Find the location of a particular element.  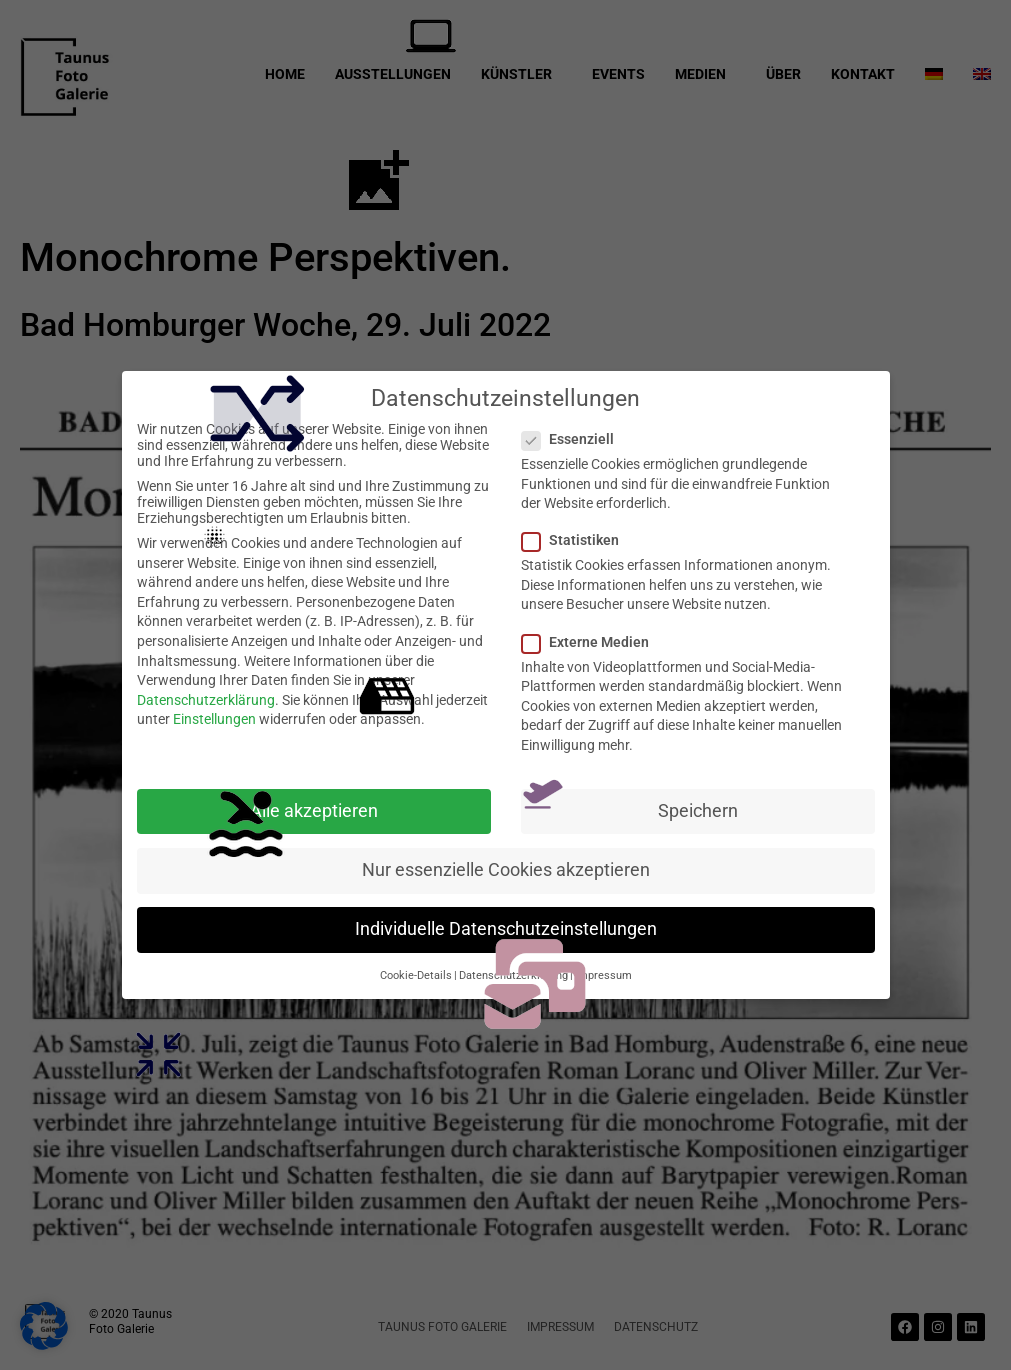

add a new photo to your gallery is located at coordinates (377, 181).